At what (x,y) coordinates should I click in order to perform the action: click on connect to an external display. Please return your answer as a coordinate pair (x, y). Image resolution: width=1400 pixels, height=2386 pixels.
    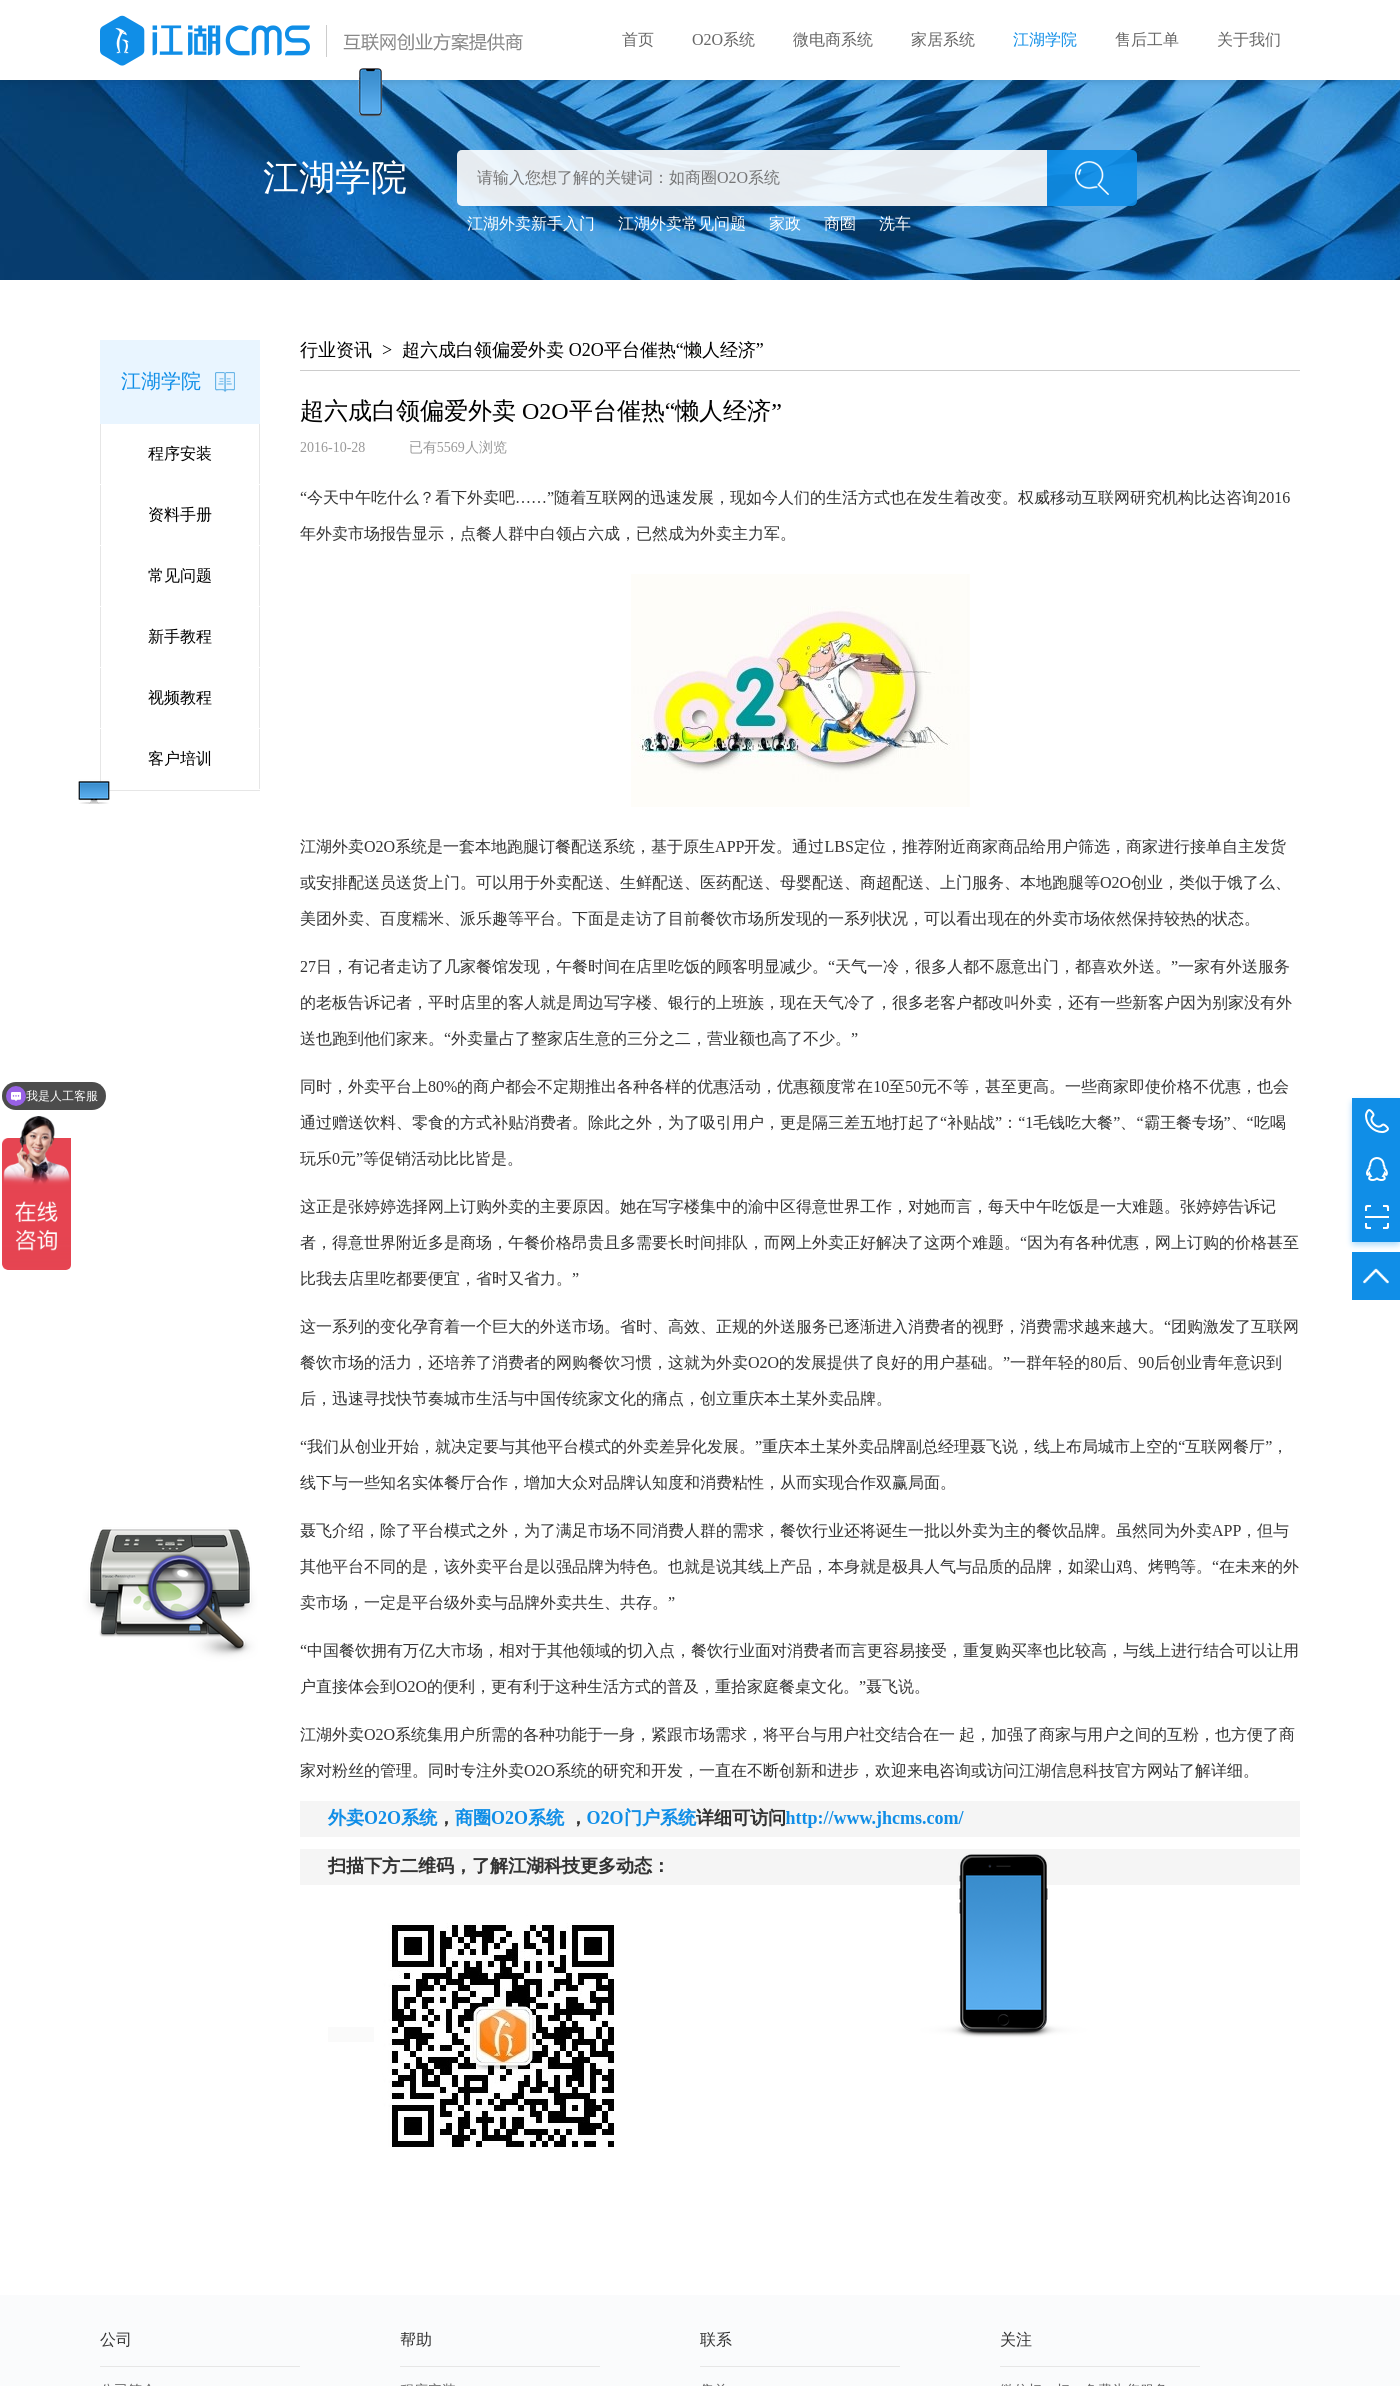
    Looking at the image, I should click on (94, 789).